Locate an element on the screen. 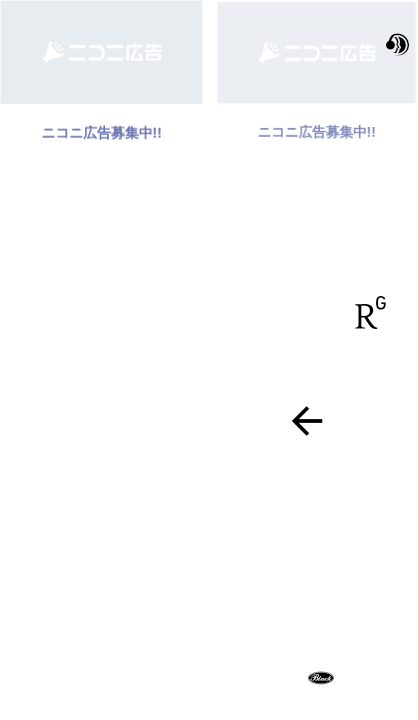  black brand logo is located at coordinates (321, 678).